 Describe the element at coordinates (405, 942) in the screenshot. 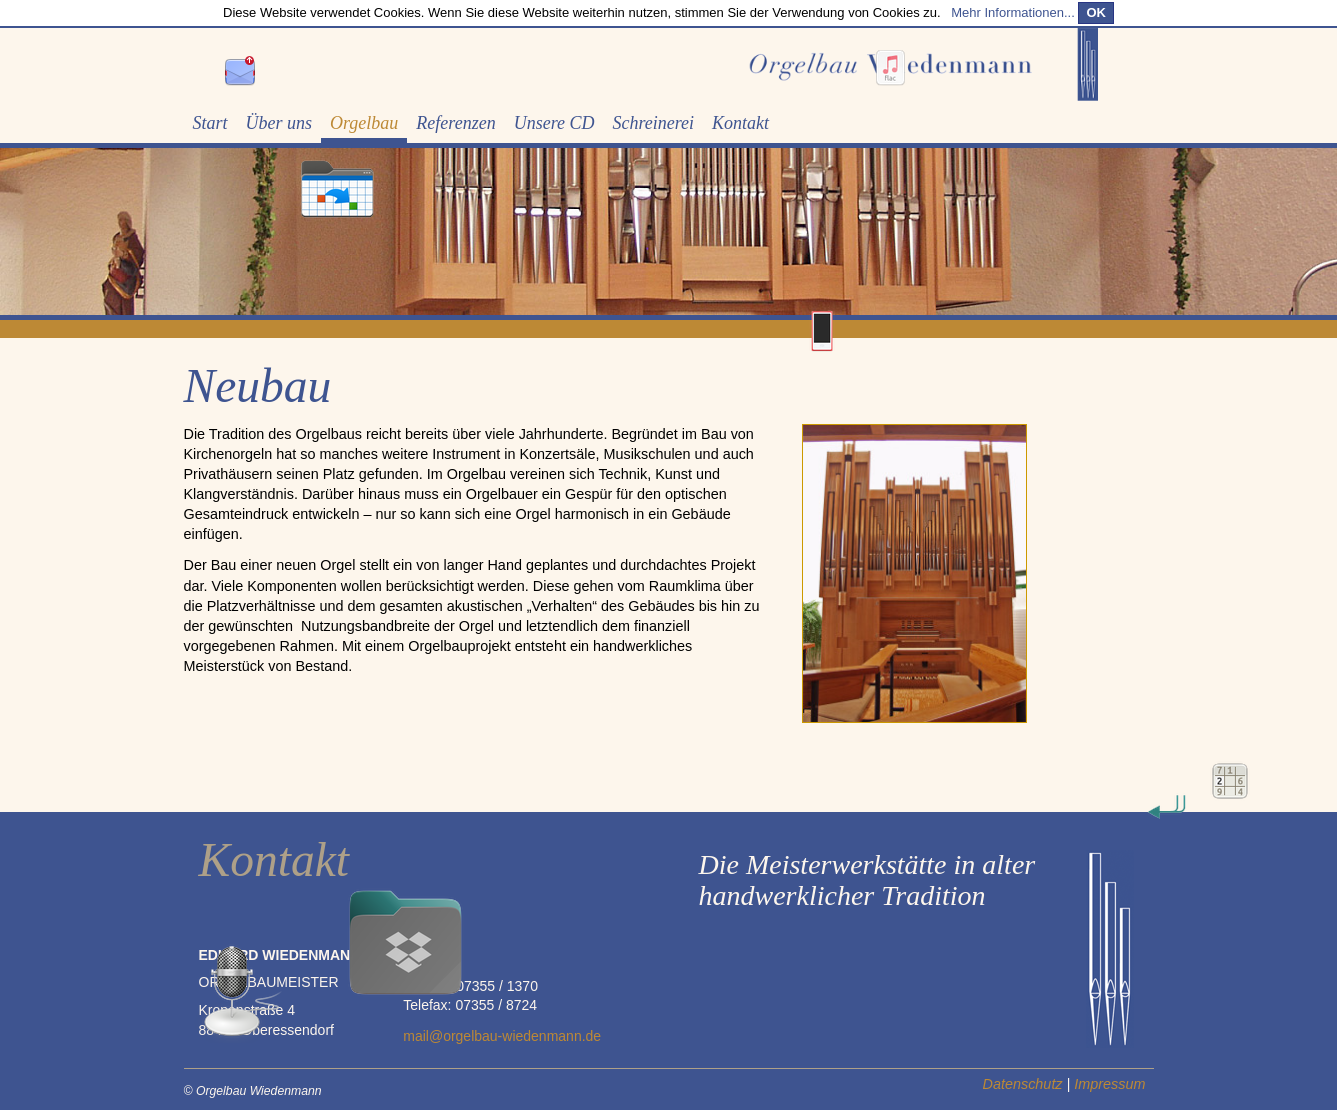

I see `open your Dropbox synced folder` at that location.